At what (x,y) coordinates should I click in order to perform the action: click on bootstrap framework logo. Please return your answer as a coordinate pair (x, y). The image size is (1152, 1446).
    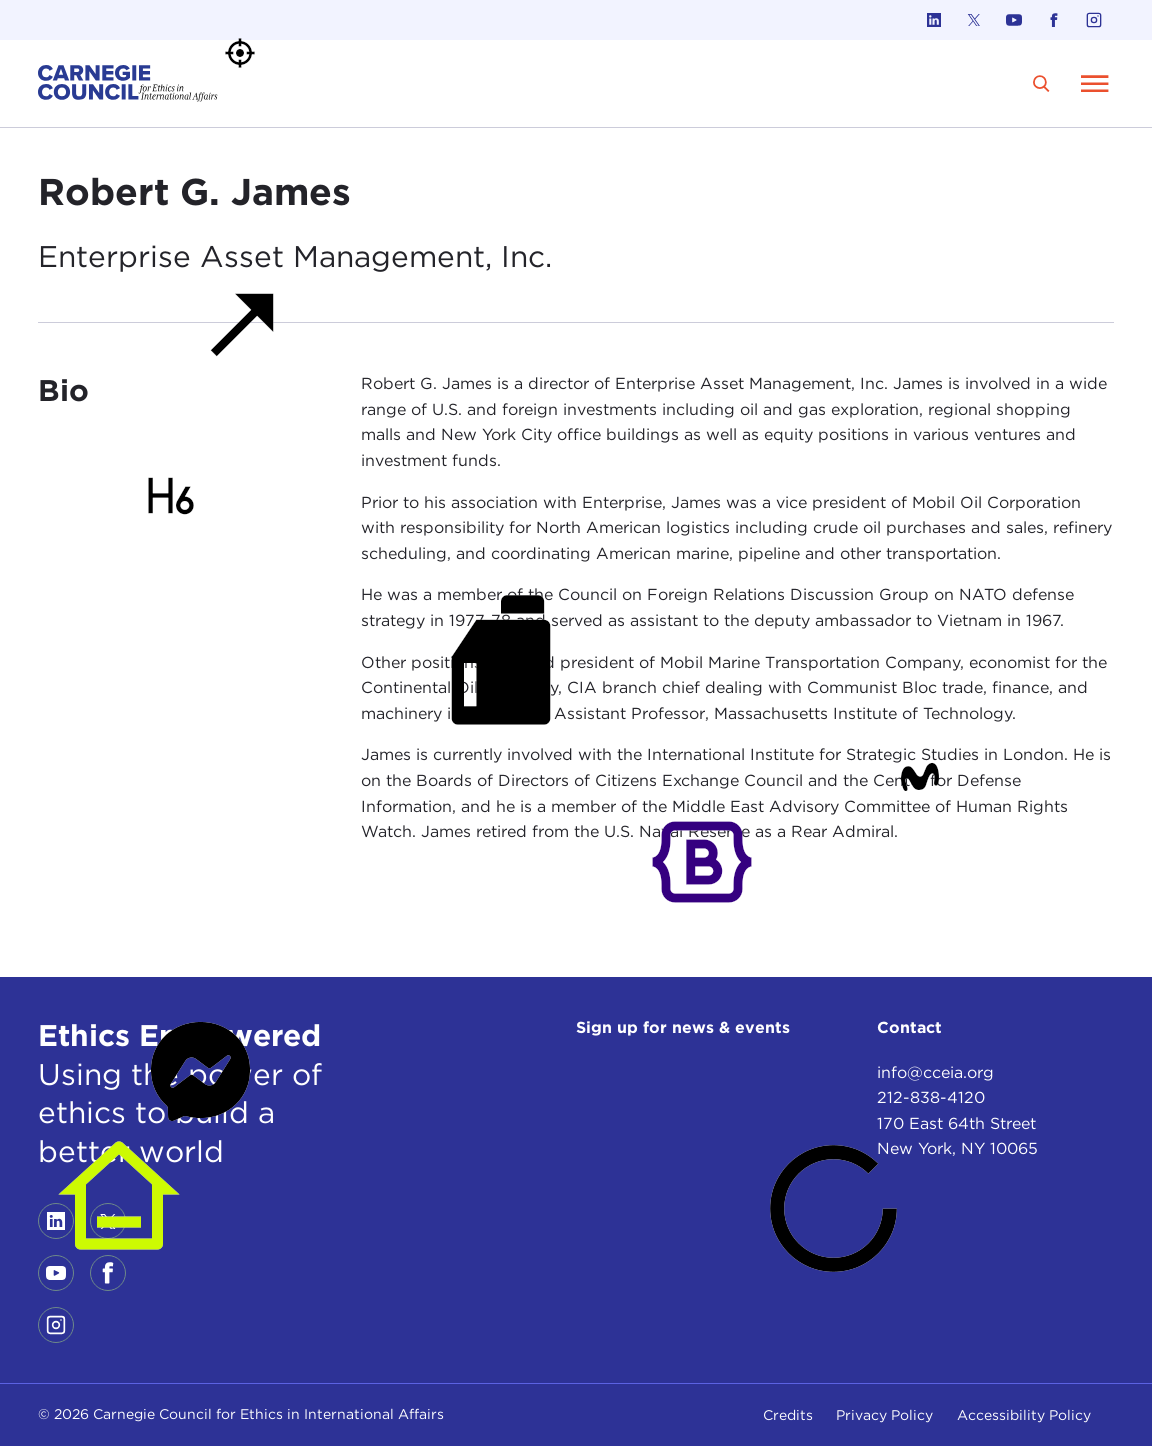
    Looking at the image, I should click on (702, 862).